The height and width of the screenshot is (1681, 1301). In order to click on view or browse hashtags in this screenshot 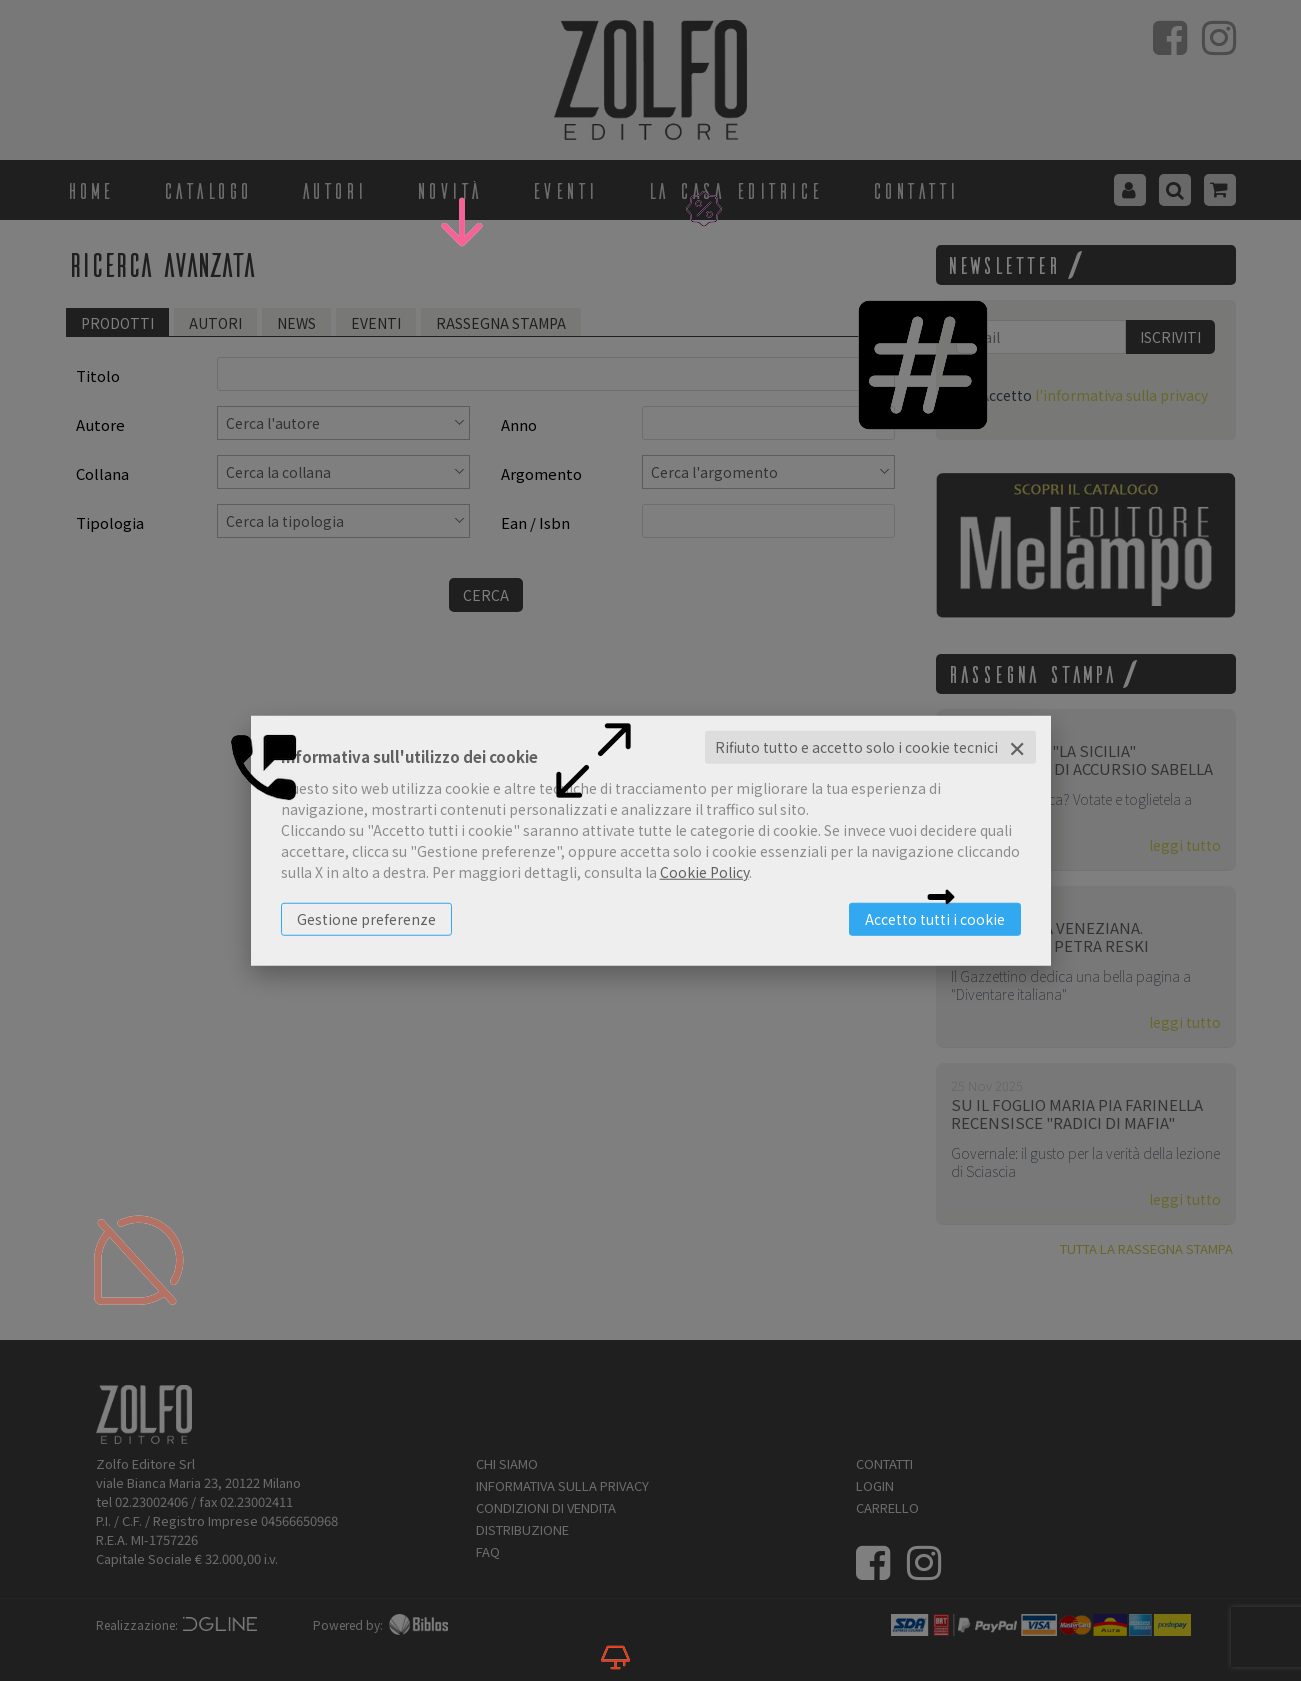, I will do `click(923, 365)`.